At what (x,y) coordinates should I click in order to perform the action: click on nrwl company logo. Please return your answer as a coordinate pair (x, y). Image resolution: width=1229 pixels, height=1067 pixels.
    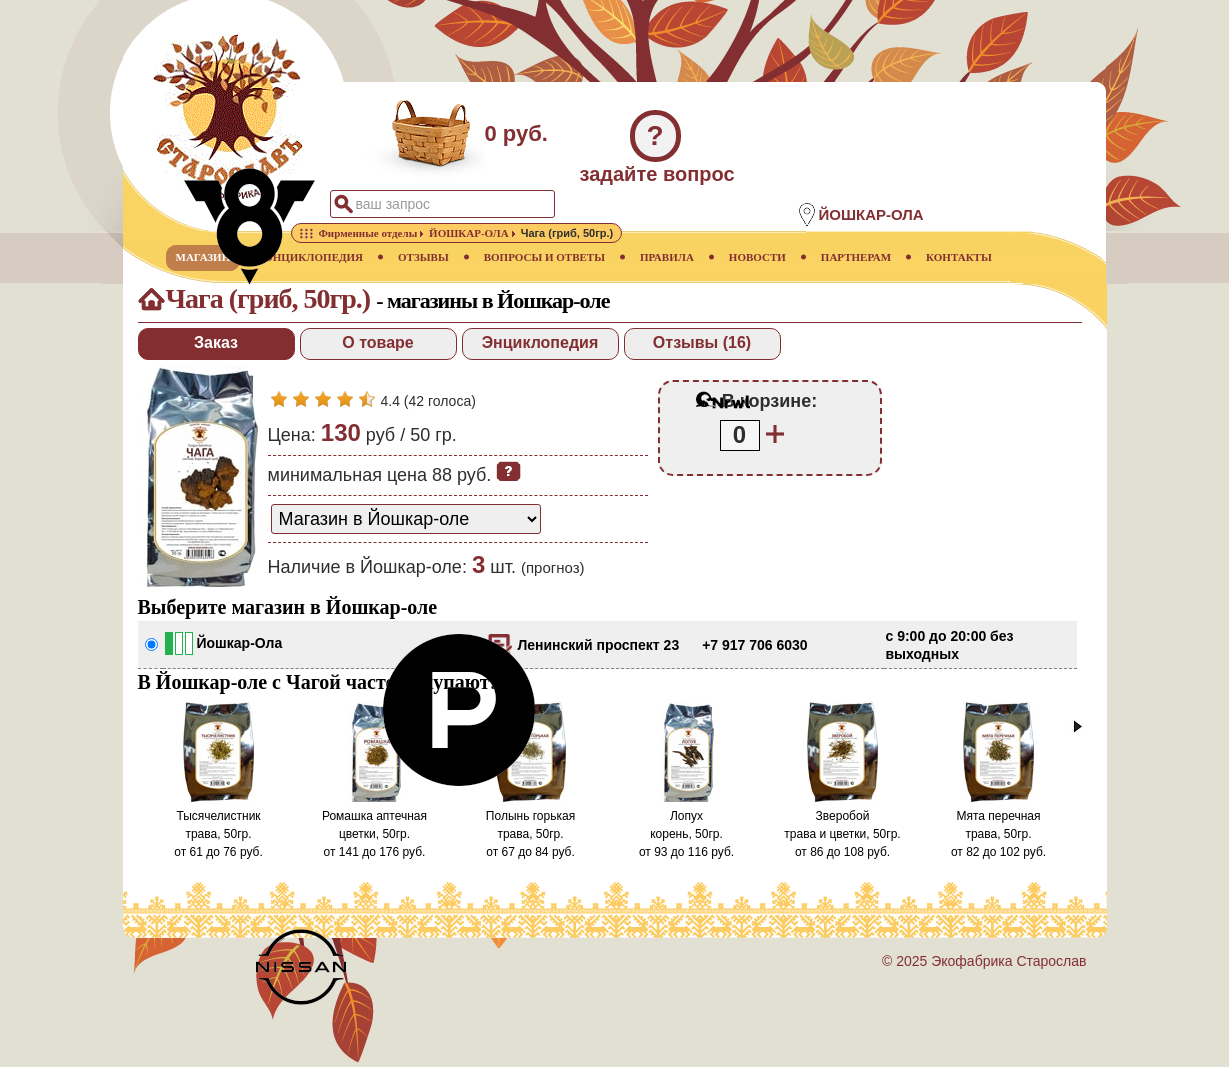
    Looking at the image, I should click on (723, 400).